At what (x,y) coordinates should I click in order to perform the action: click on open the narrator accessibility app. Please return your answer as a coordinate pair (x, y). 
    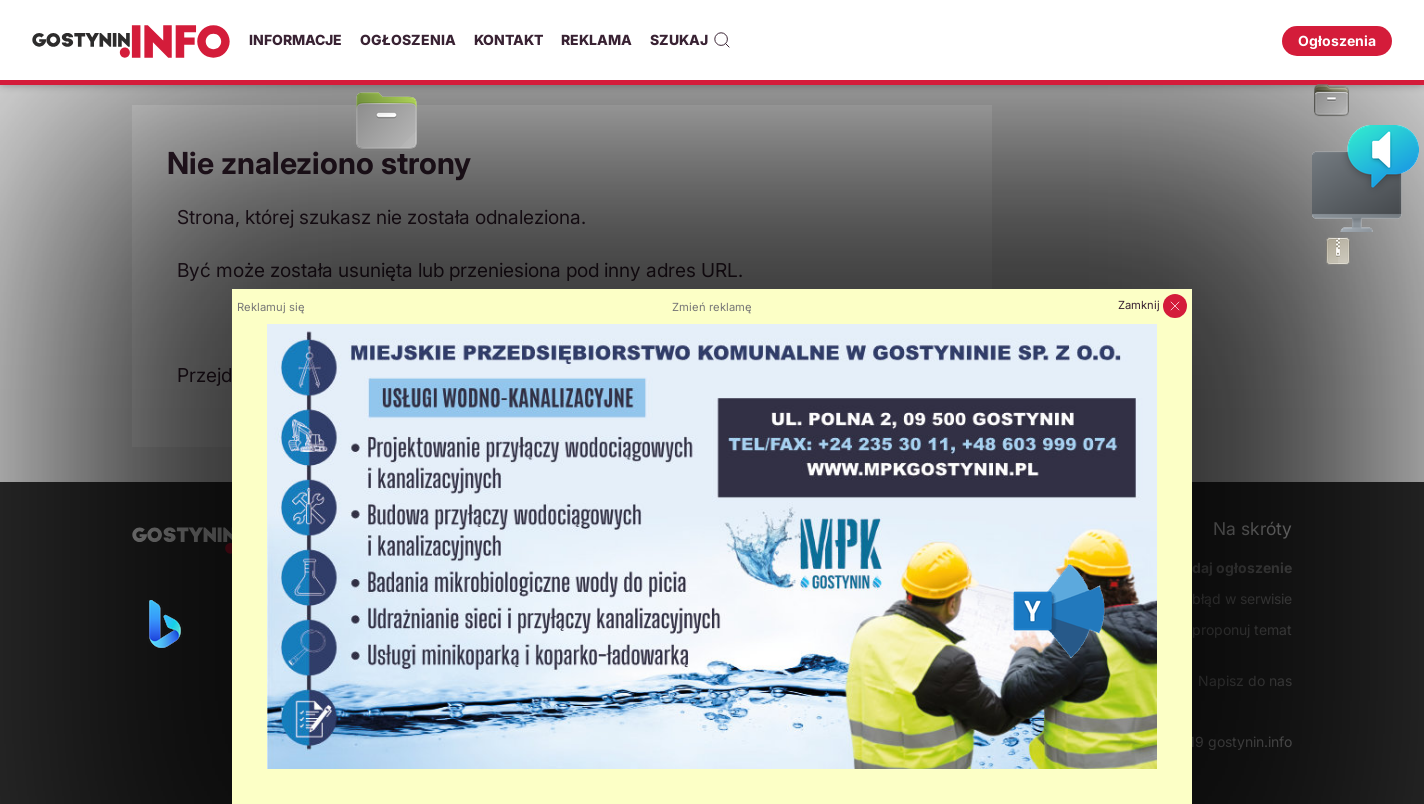
    Looking at the image, I should click on (1365, 178).